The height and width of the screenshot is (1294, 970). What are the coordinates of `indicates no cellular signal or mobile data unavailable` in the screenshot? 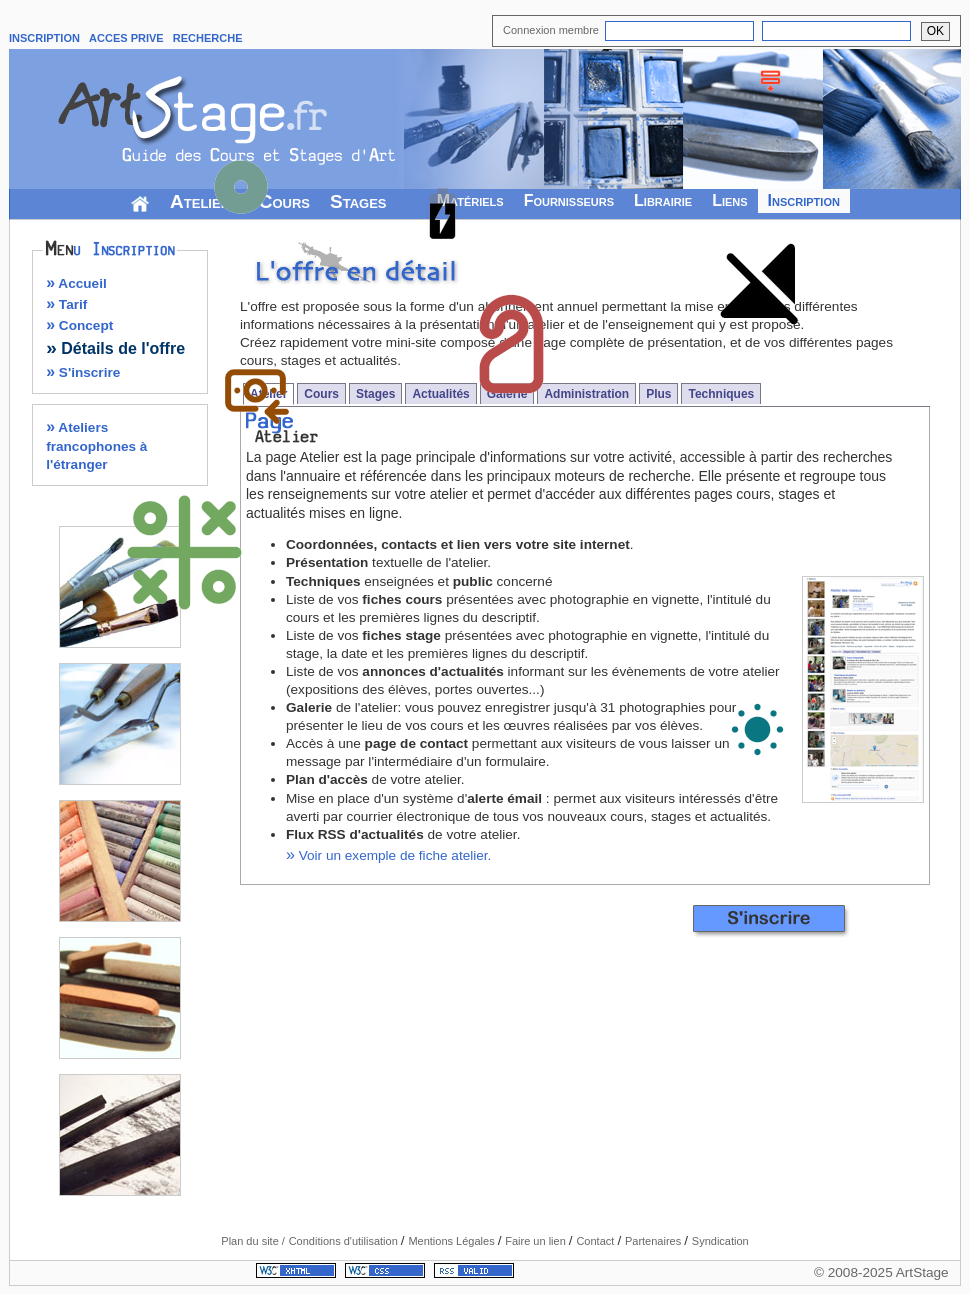 It's located at (759, 282).